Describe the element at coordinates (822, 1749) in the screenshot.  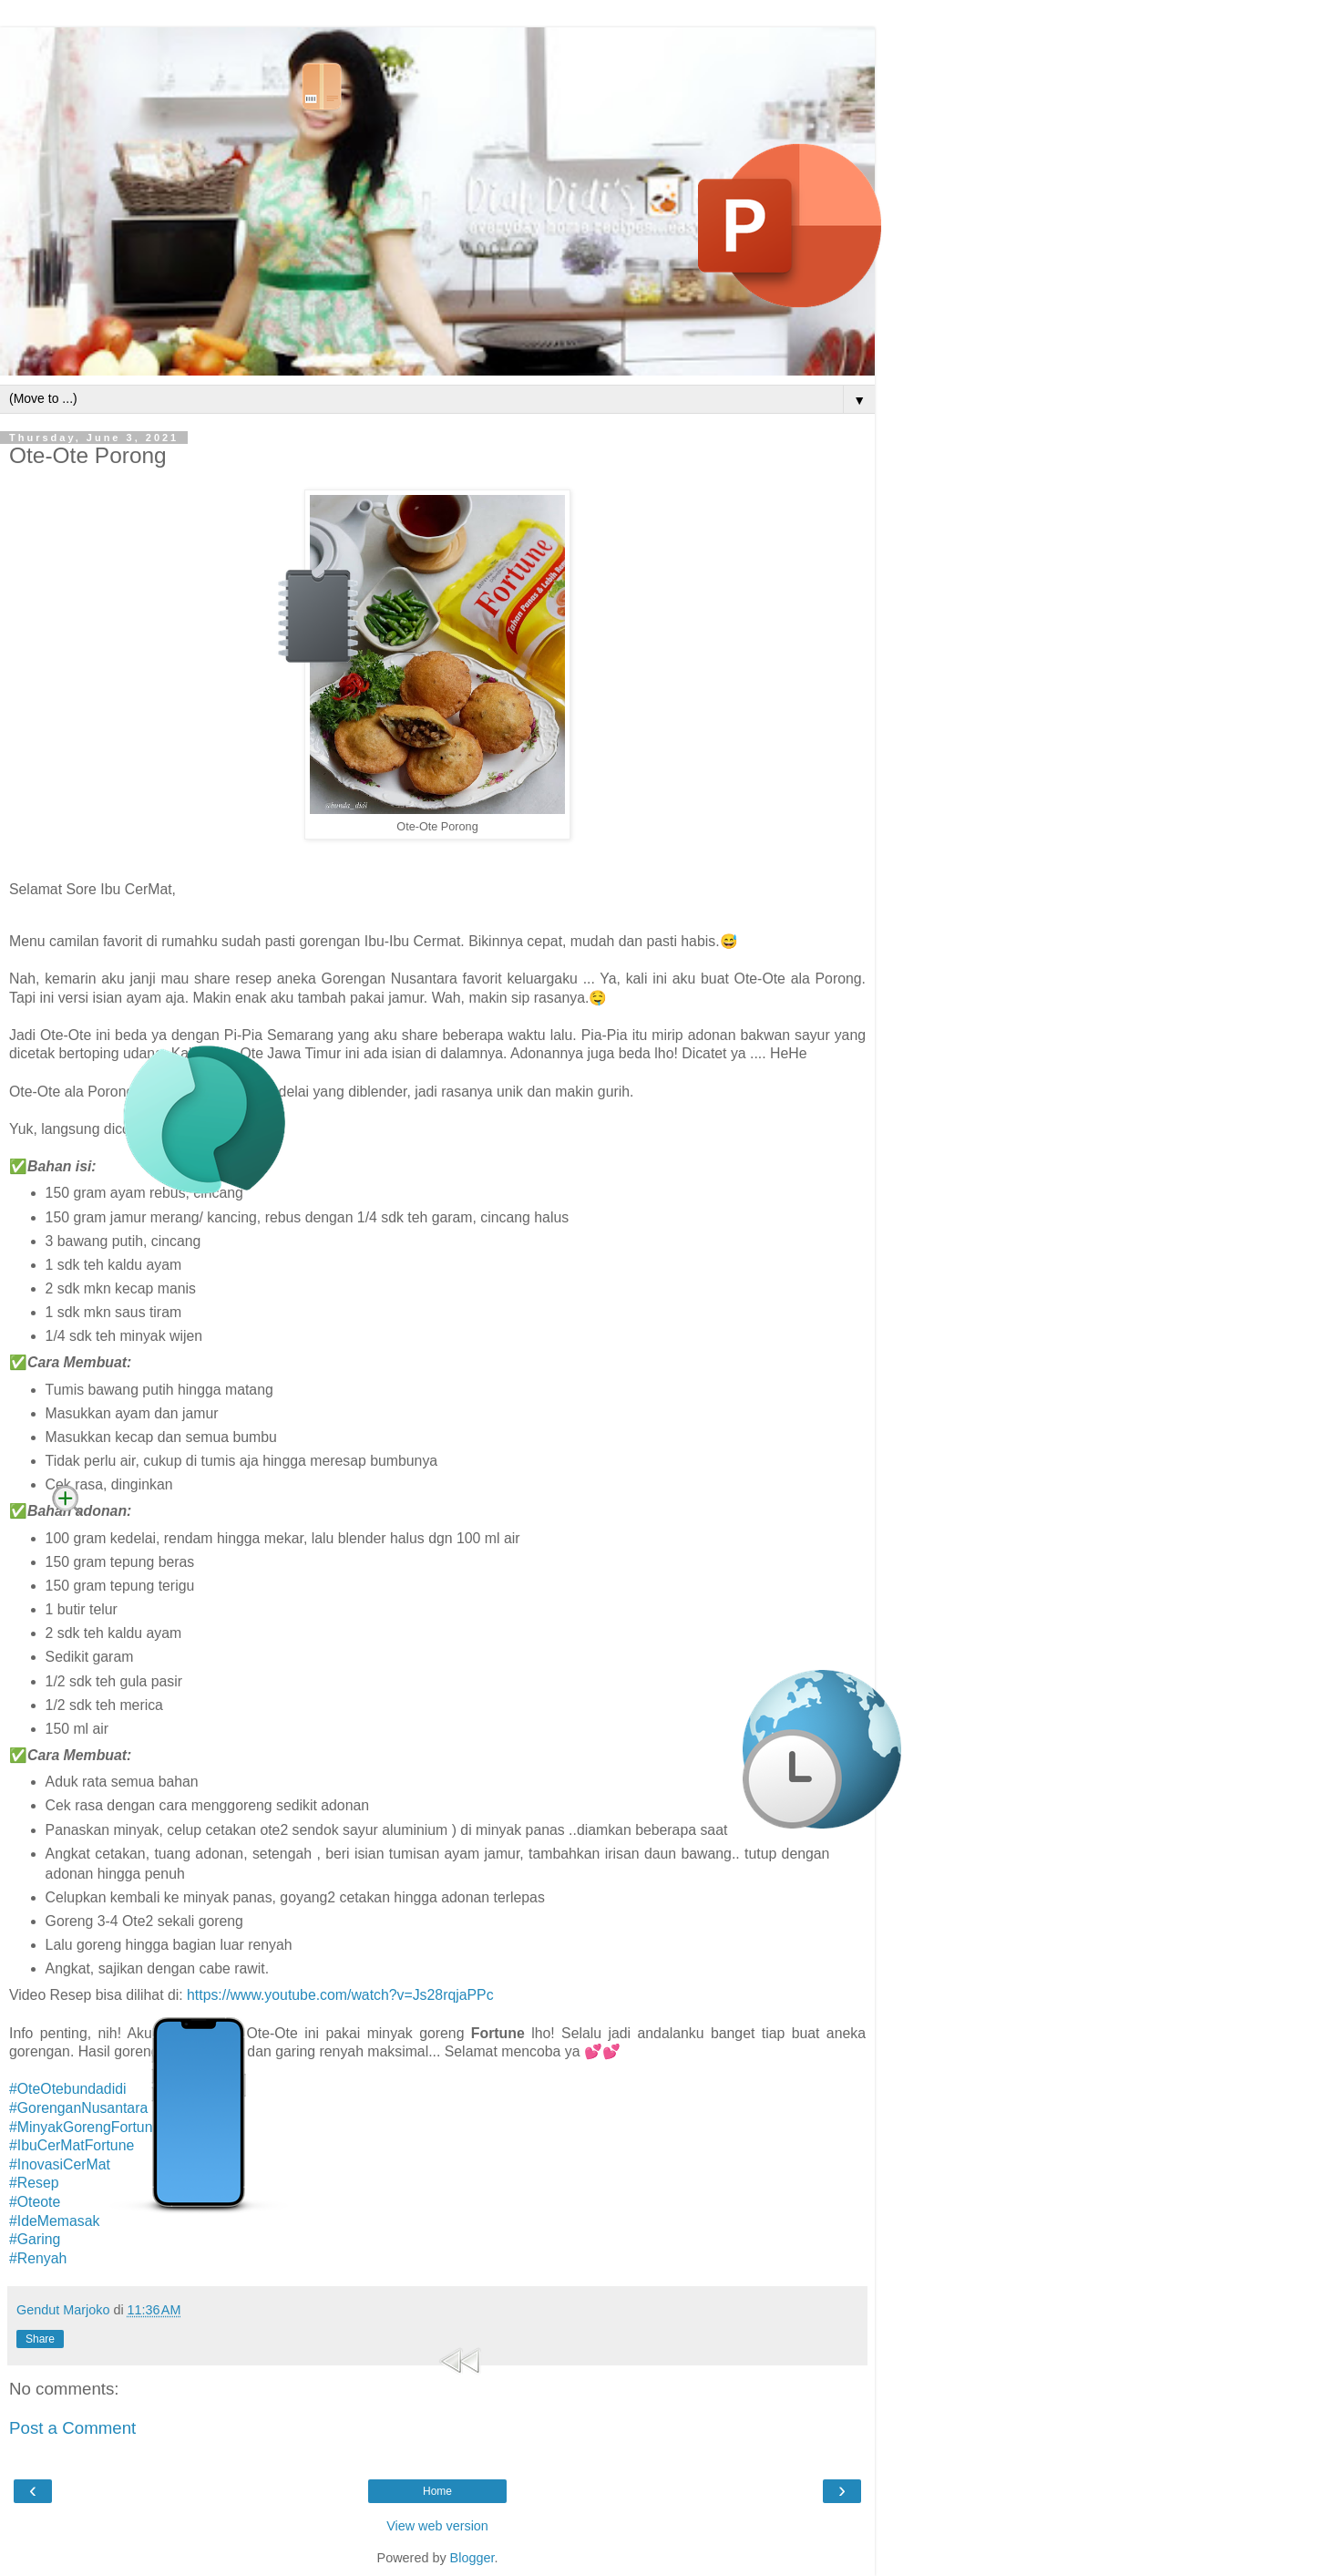
I see `view world clock or time zones` at that location.